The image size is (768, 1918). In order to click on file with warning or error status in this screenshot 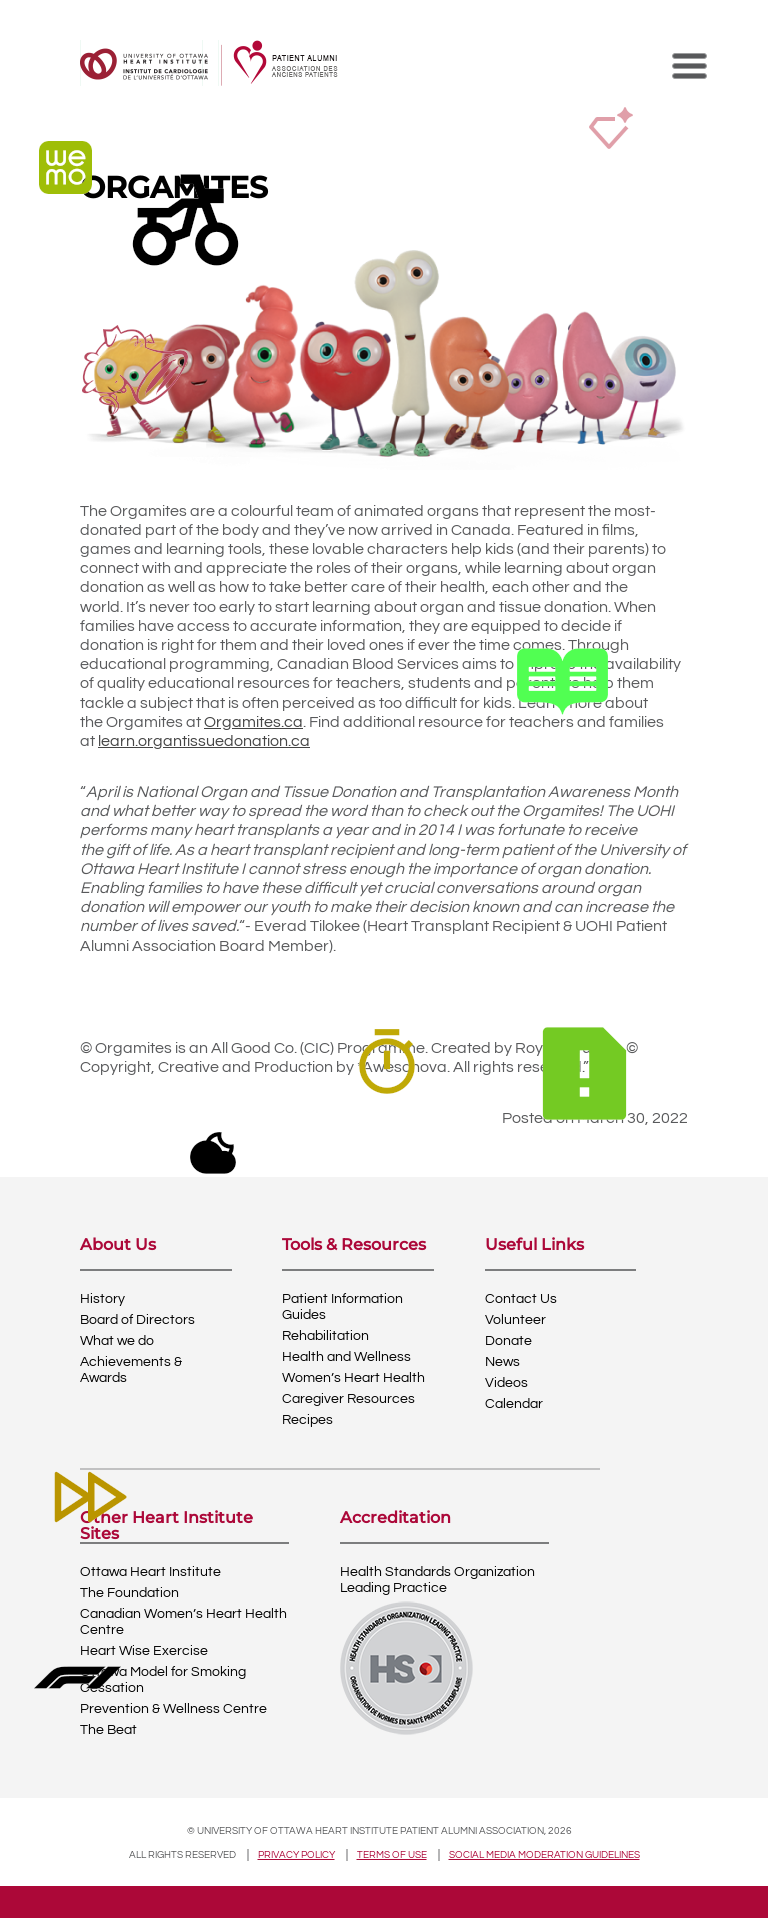, I will do `click(584, 1073)`.